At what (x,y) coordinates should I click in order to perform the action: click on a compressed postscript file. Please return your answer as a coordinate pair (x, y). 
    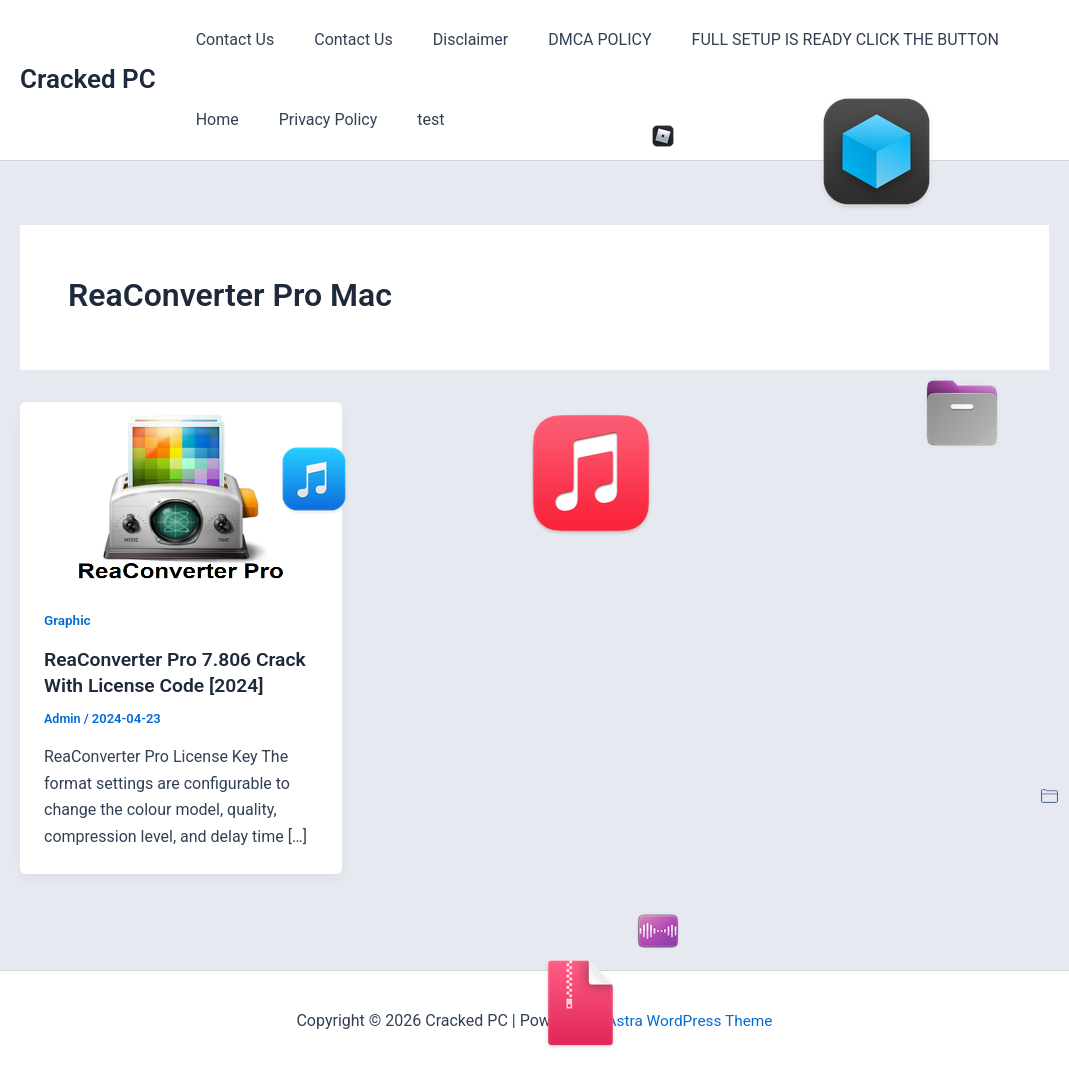
    Looking at the image, I should click on (580, 1004).